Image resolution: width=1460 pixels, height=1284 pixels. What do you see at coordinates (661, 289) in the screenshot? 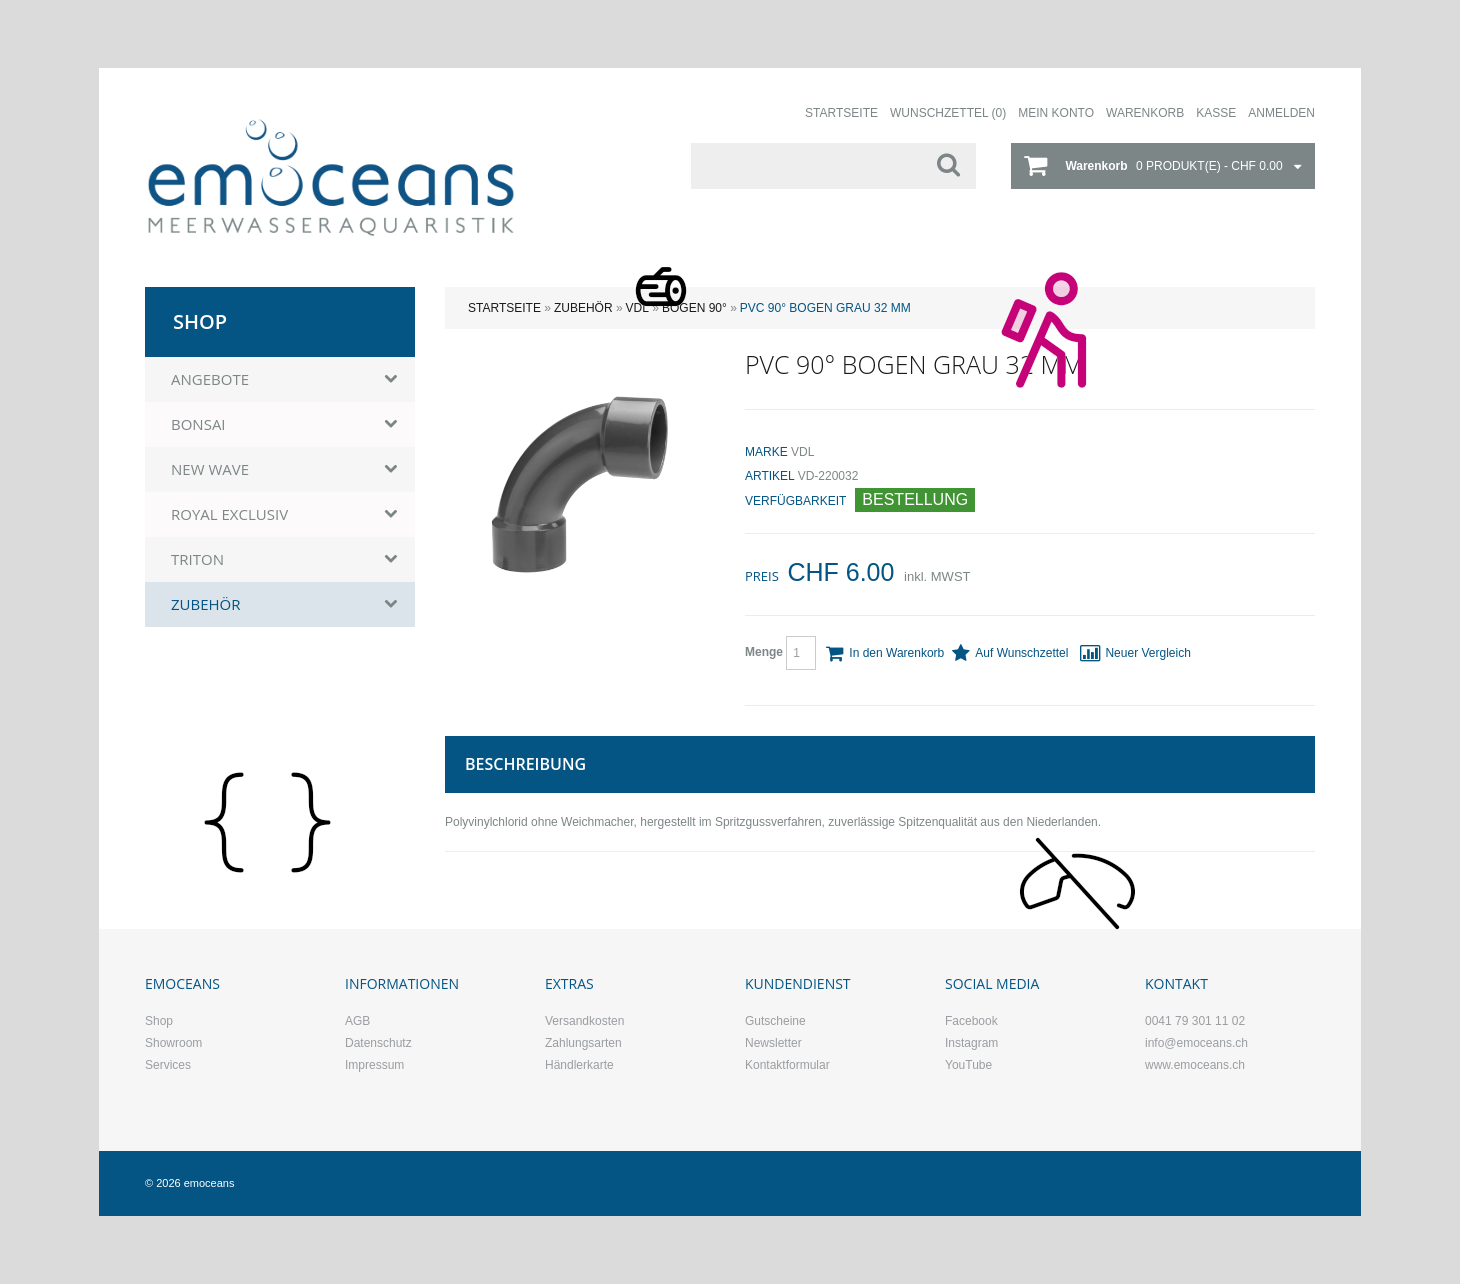
I see `view activity log or history` at bounding box center [661, 289].